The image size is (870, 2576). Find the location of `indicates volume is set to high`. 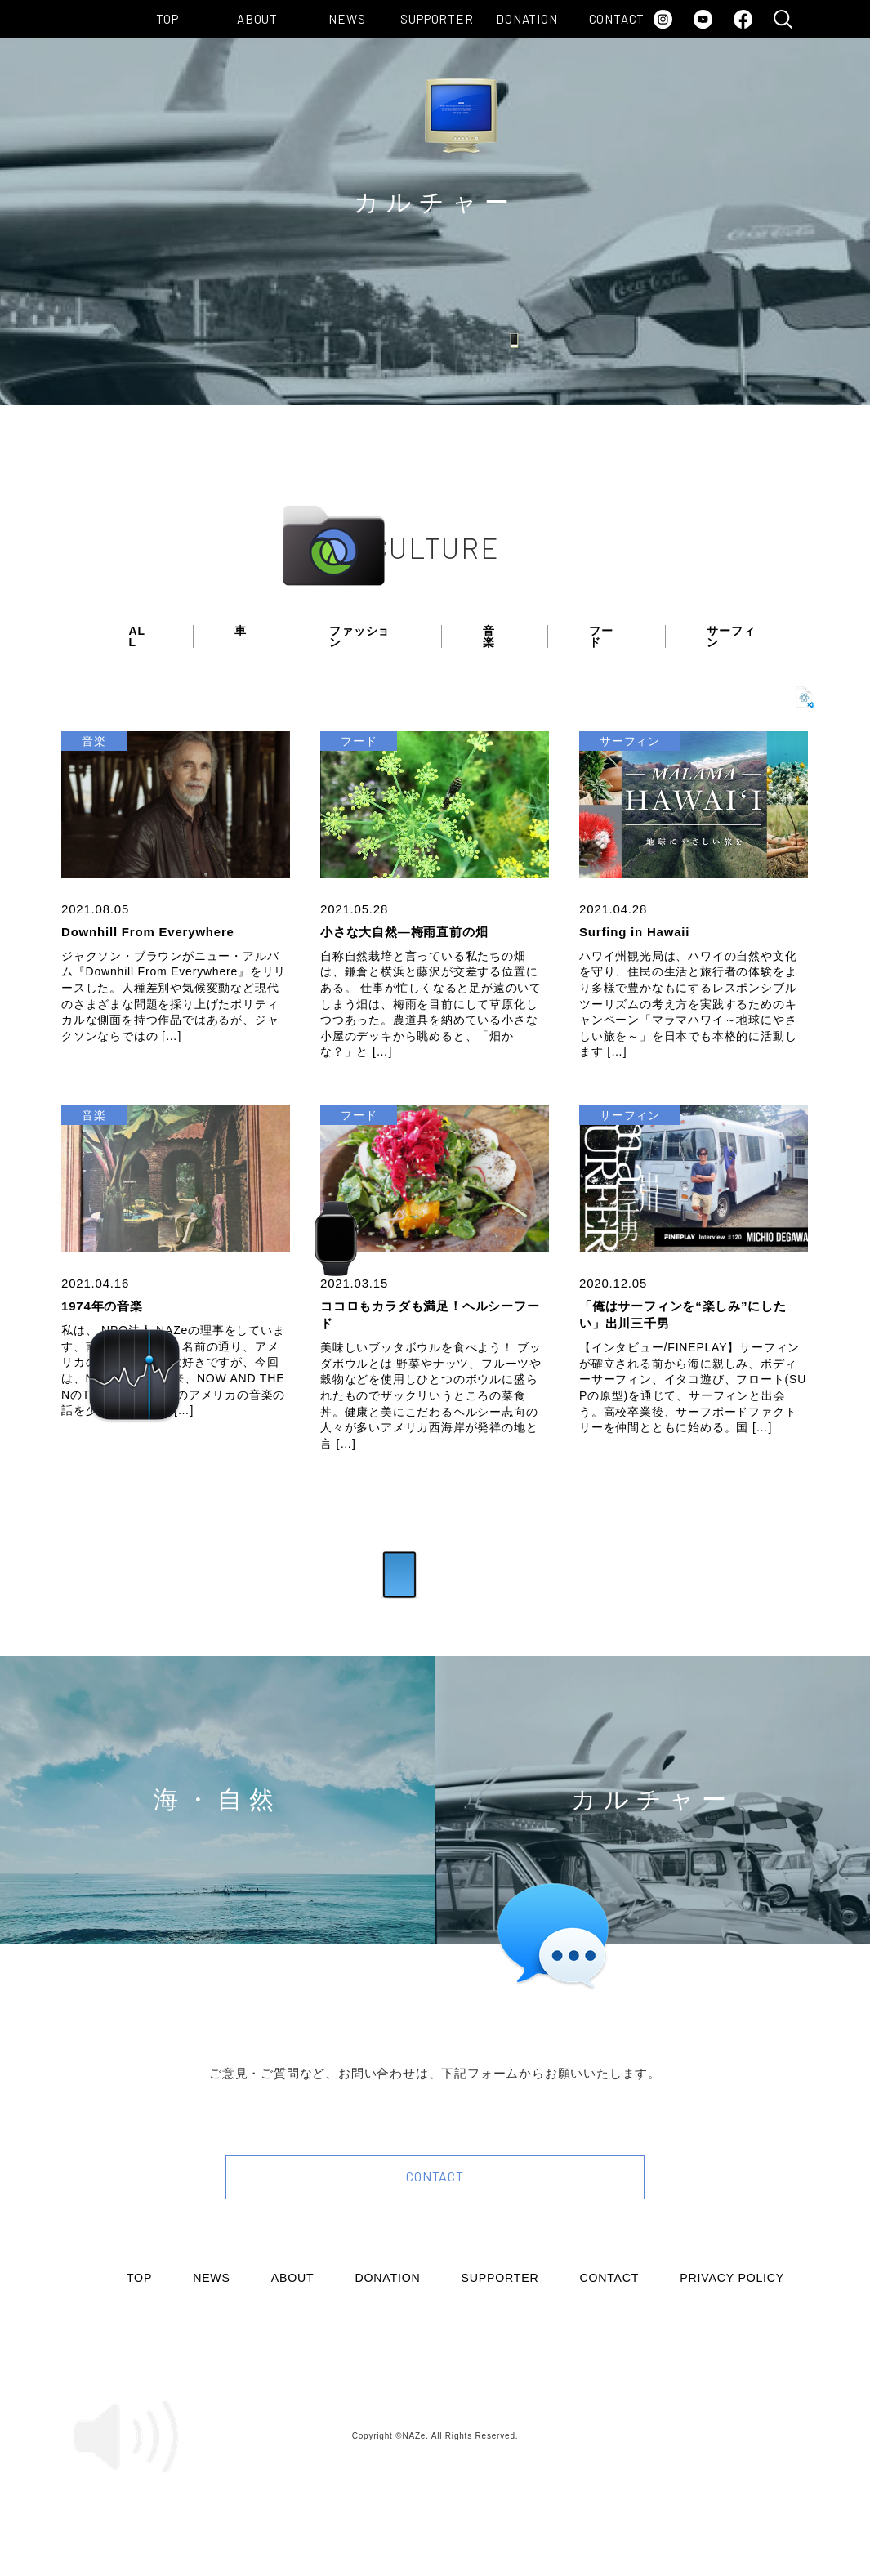

indicates volume is set to high is located at coordinates (126, 2436).